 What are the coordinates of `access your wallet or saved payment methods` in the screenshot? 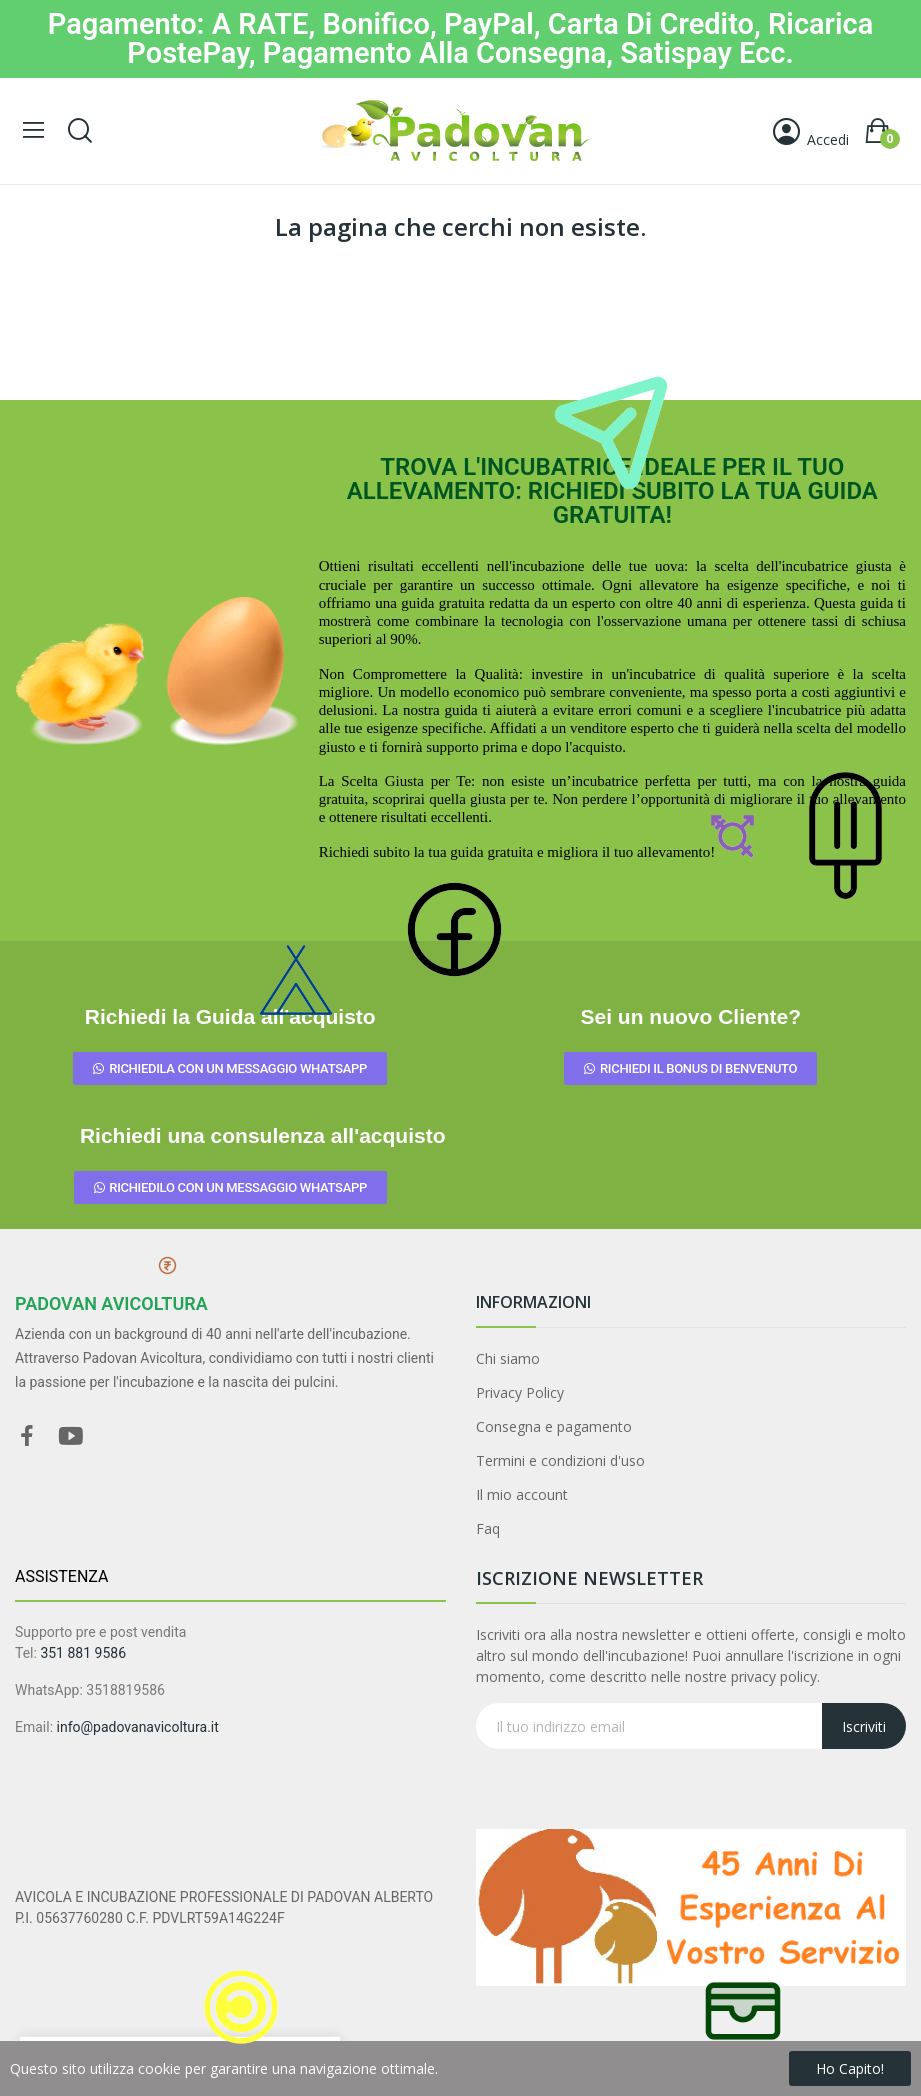 It's located at (743, 2011).